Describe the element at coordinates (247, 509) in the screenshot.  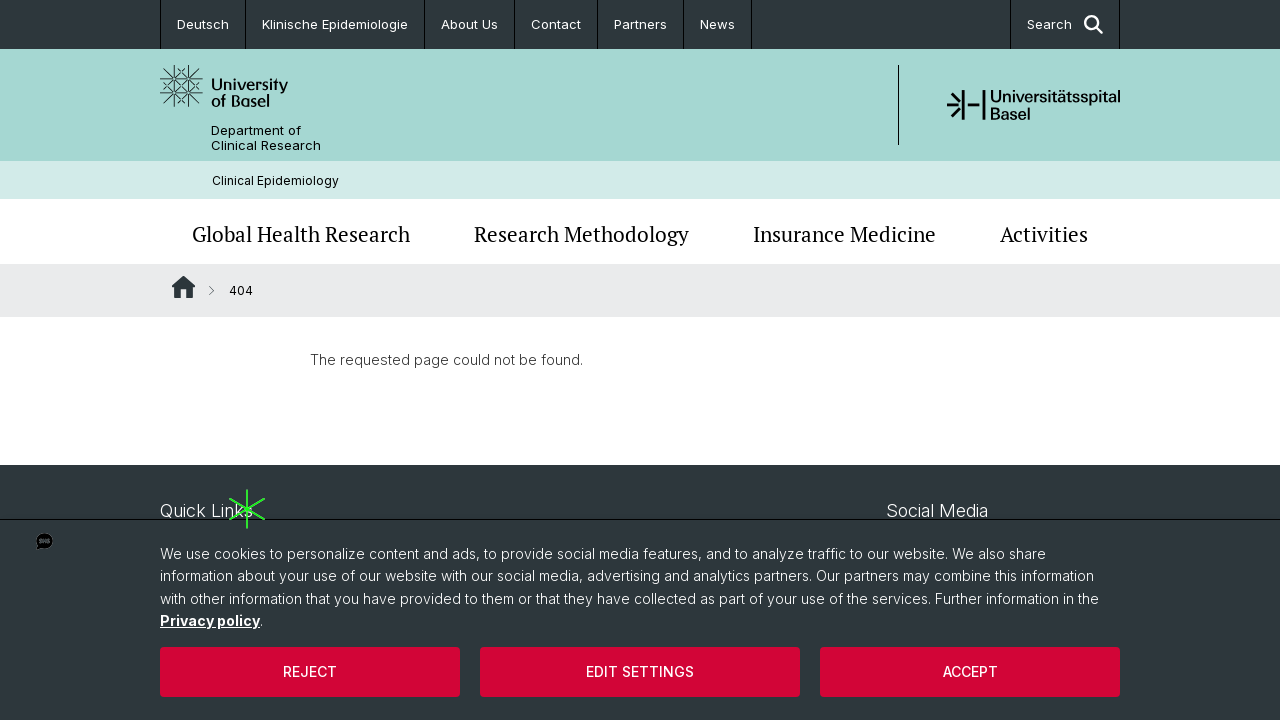
I see `indicates a required field in a form` at that location.